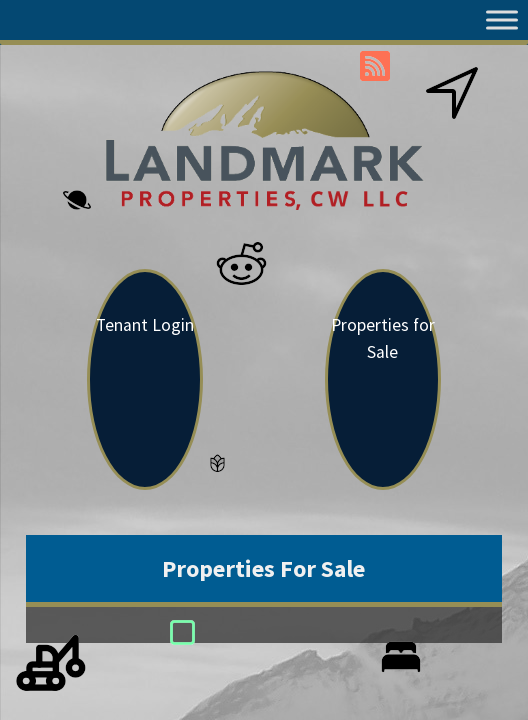 The width and height of the screenshot is (528, 720). Describe the element at coordinates (217, 463) in the screenshot. I see `indicates grain or wheat-based ingredients` at that location.